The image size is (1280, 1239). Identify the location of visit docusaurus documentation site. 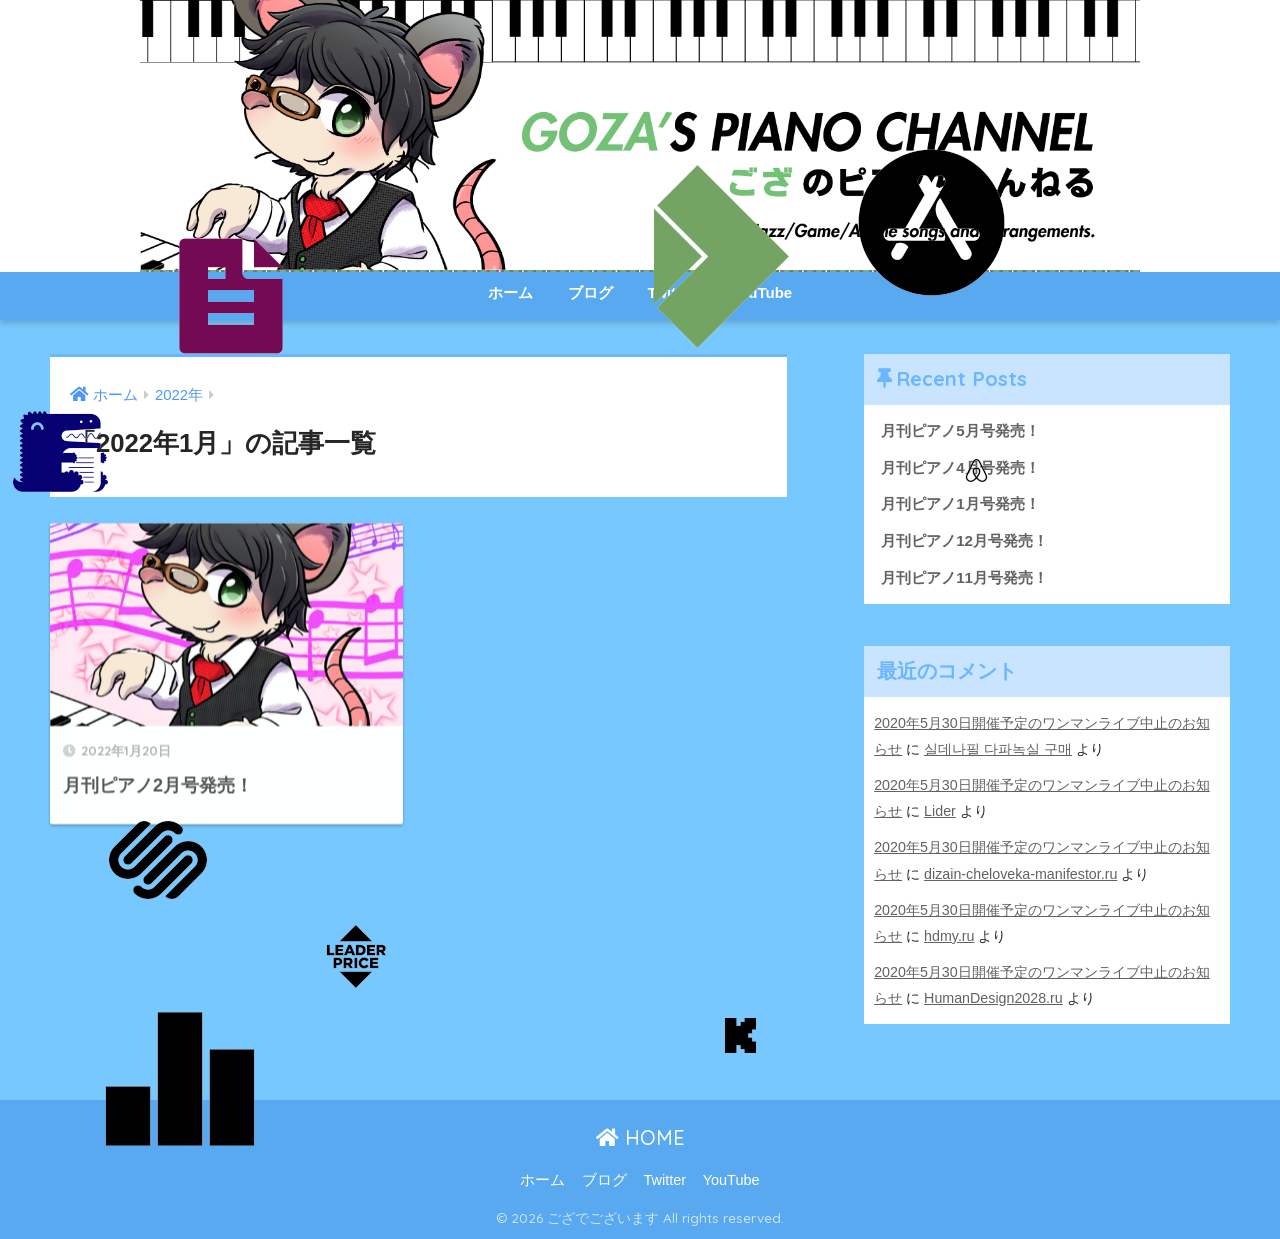
(60, 451).